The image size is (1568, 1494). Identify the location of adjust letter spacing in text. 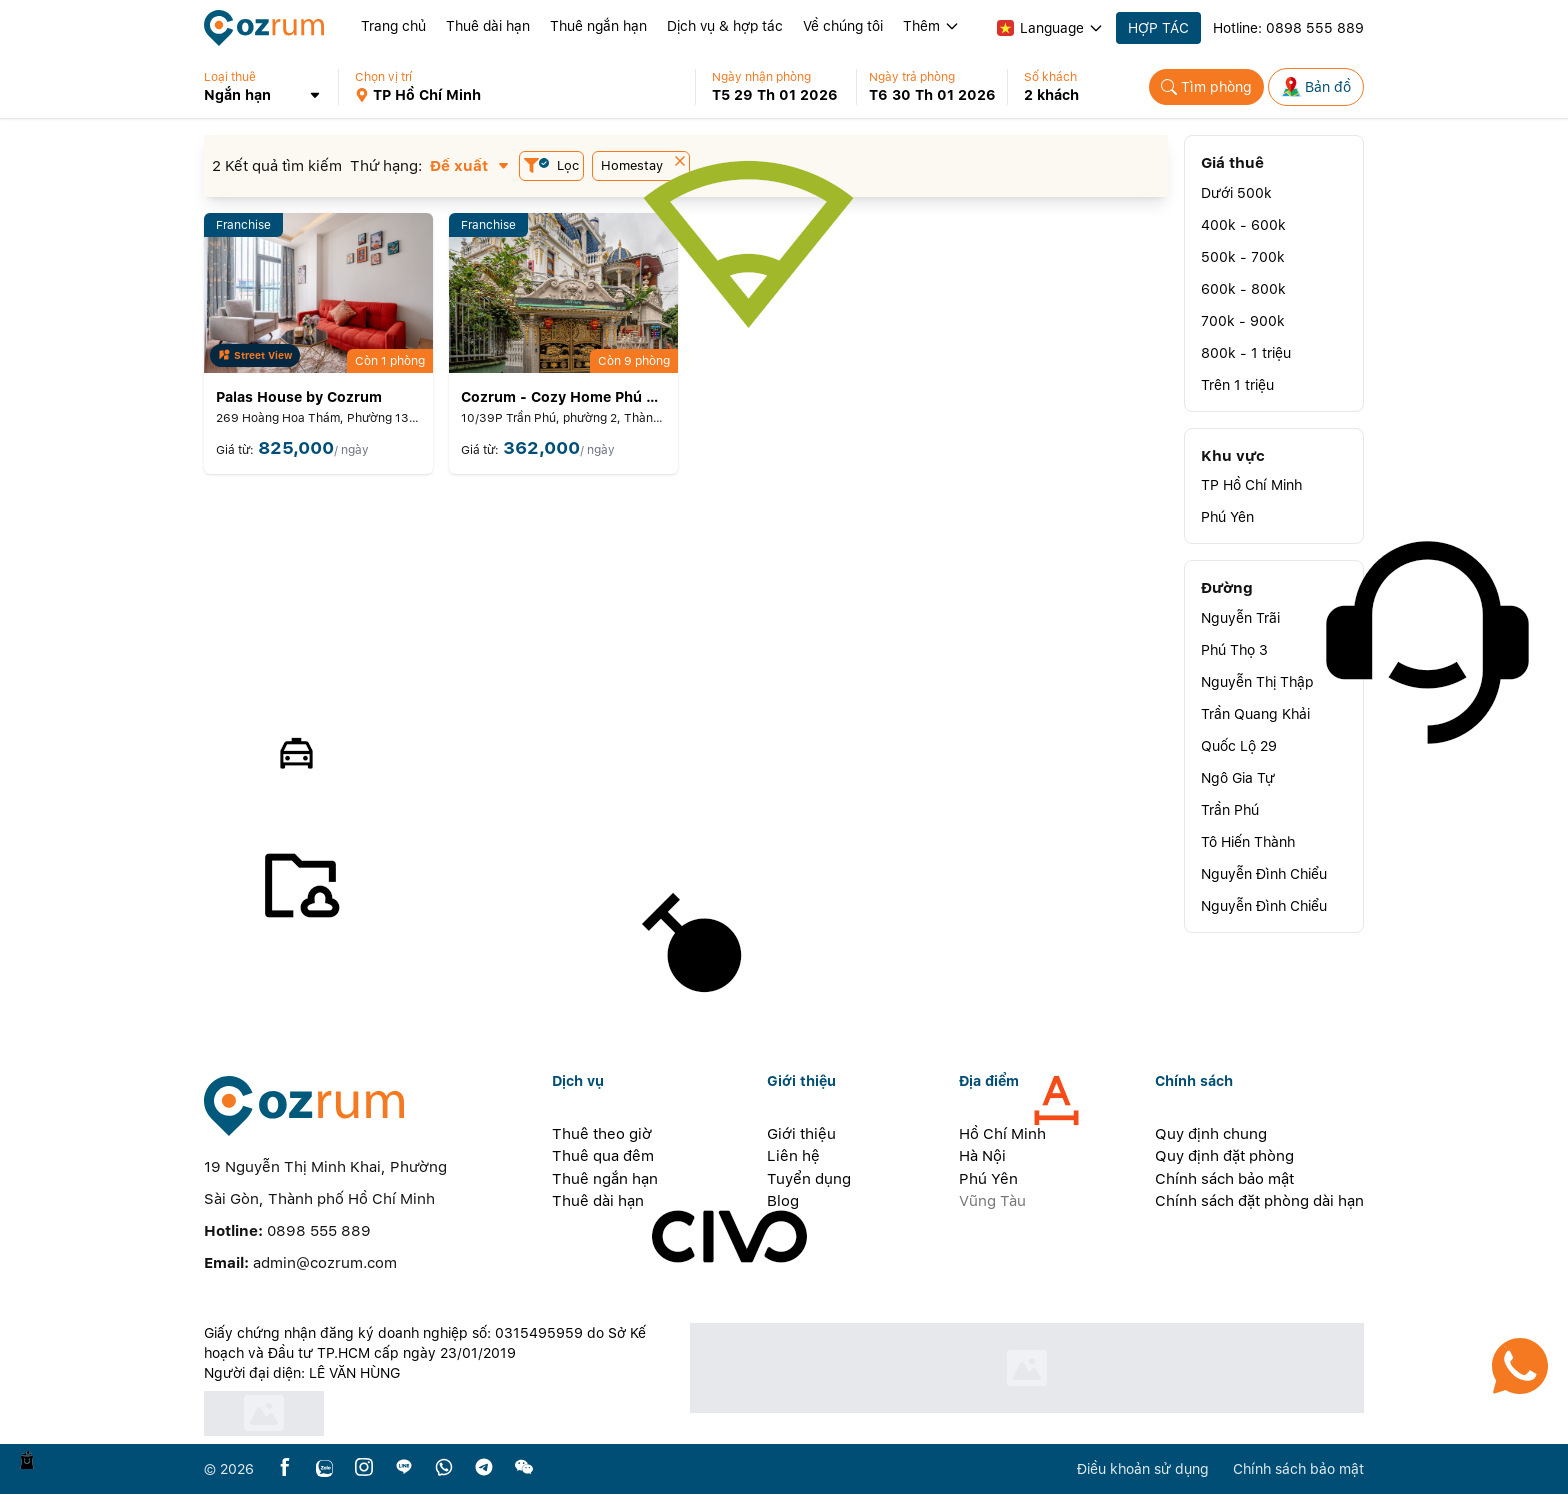
(1056, 1100).